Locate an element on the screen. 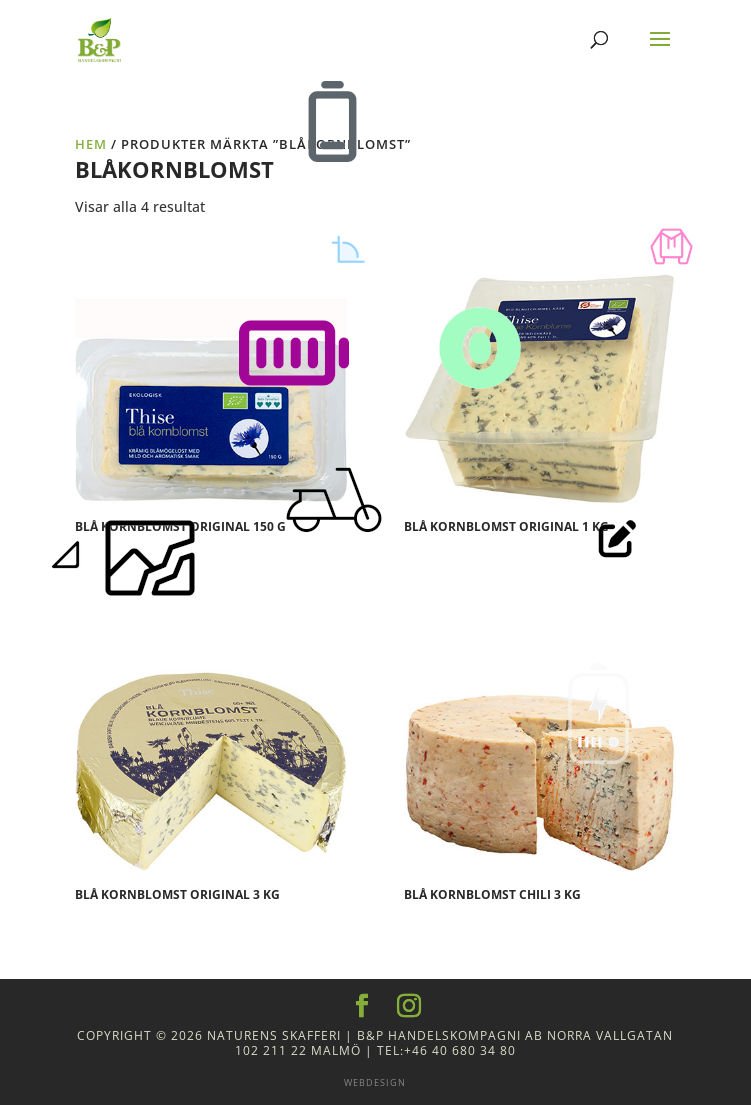  measure or display angle between elements is located at coordinates (347, 251).